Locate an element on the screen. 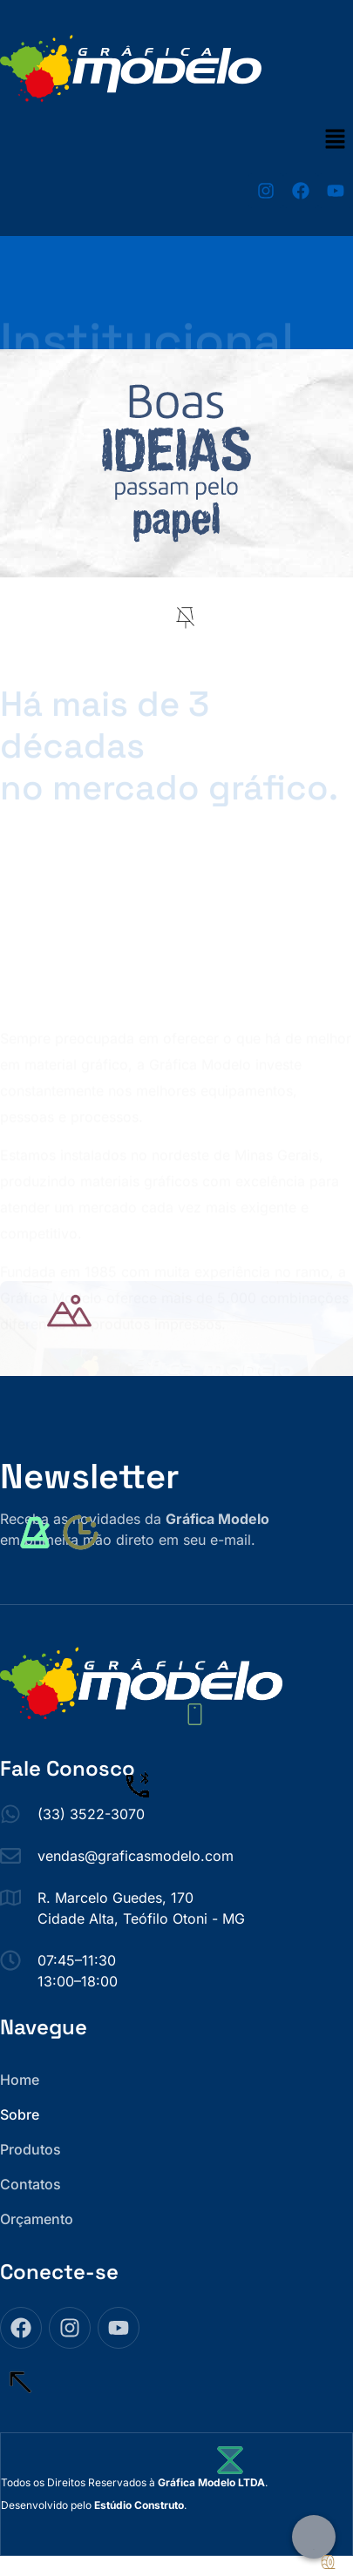 This screenshot has width=353, height=2576. indicates loading or processing in progress is located at coordinates (230, 2460).